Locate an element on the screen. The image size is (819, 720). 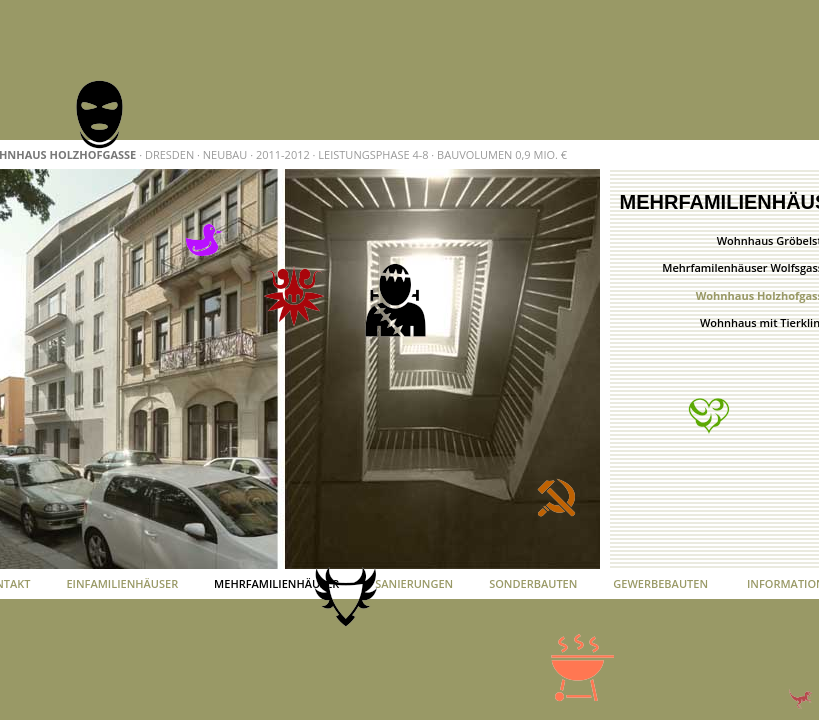
select balaclava or ski mask headgear is located at coordinates (99, 114).